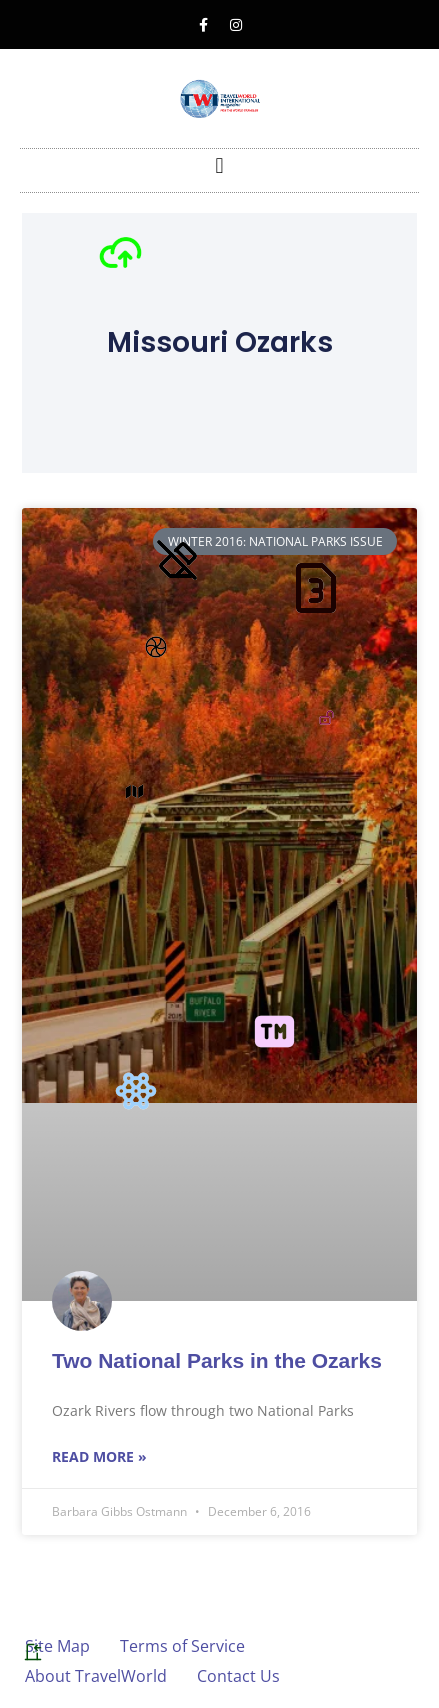 The height and width of the screenshot is (1708, 439). Describe the element at coordinates (274, 1031) in the screenshot. I see `indicates trademarked content or branding` at that location.